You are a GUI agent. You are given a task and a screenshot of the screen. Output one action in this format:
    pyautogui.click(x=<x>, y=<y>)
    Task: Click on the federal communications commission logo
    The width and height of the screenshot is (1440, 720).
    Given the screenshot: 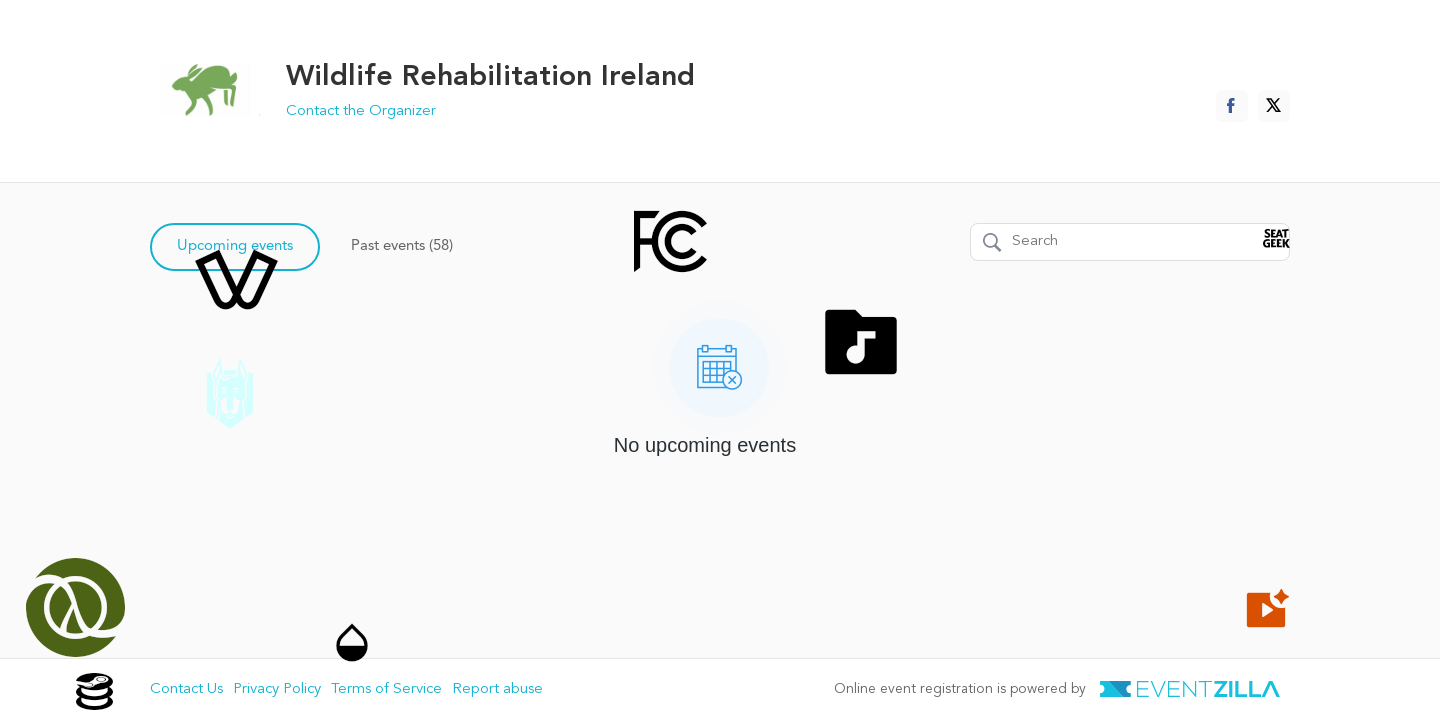 What is the action you would take?
    pyautogui.click(x=670, y=241)
    